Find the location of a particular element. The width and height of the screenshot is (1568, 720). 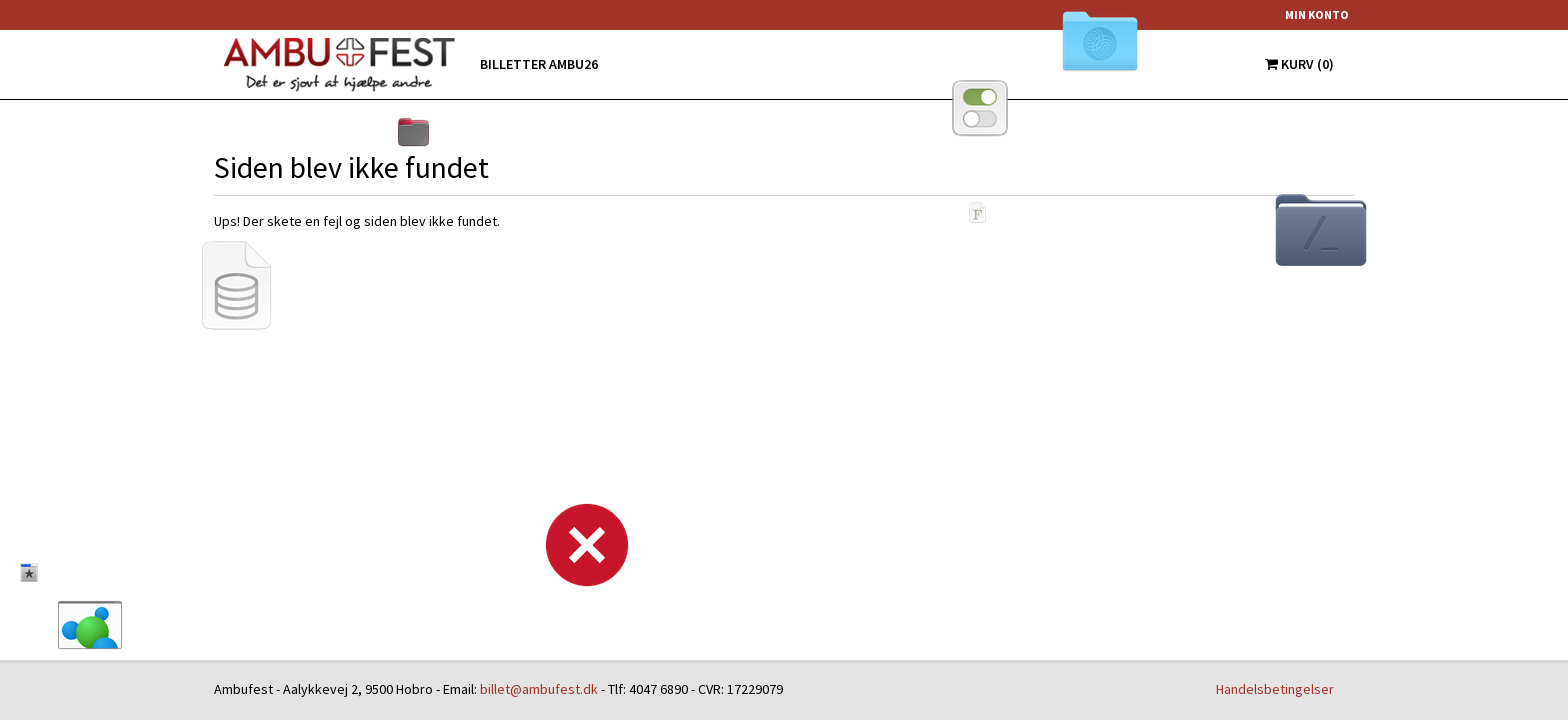

access favorited items in your media library is located at coordinates (29, 572).